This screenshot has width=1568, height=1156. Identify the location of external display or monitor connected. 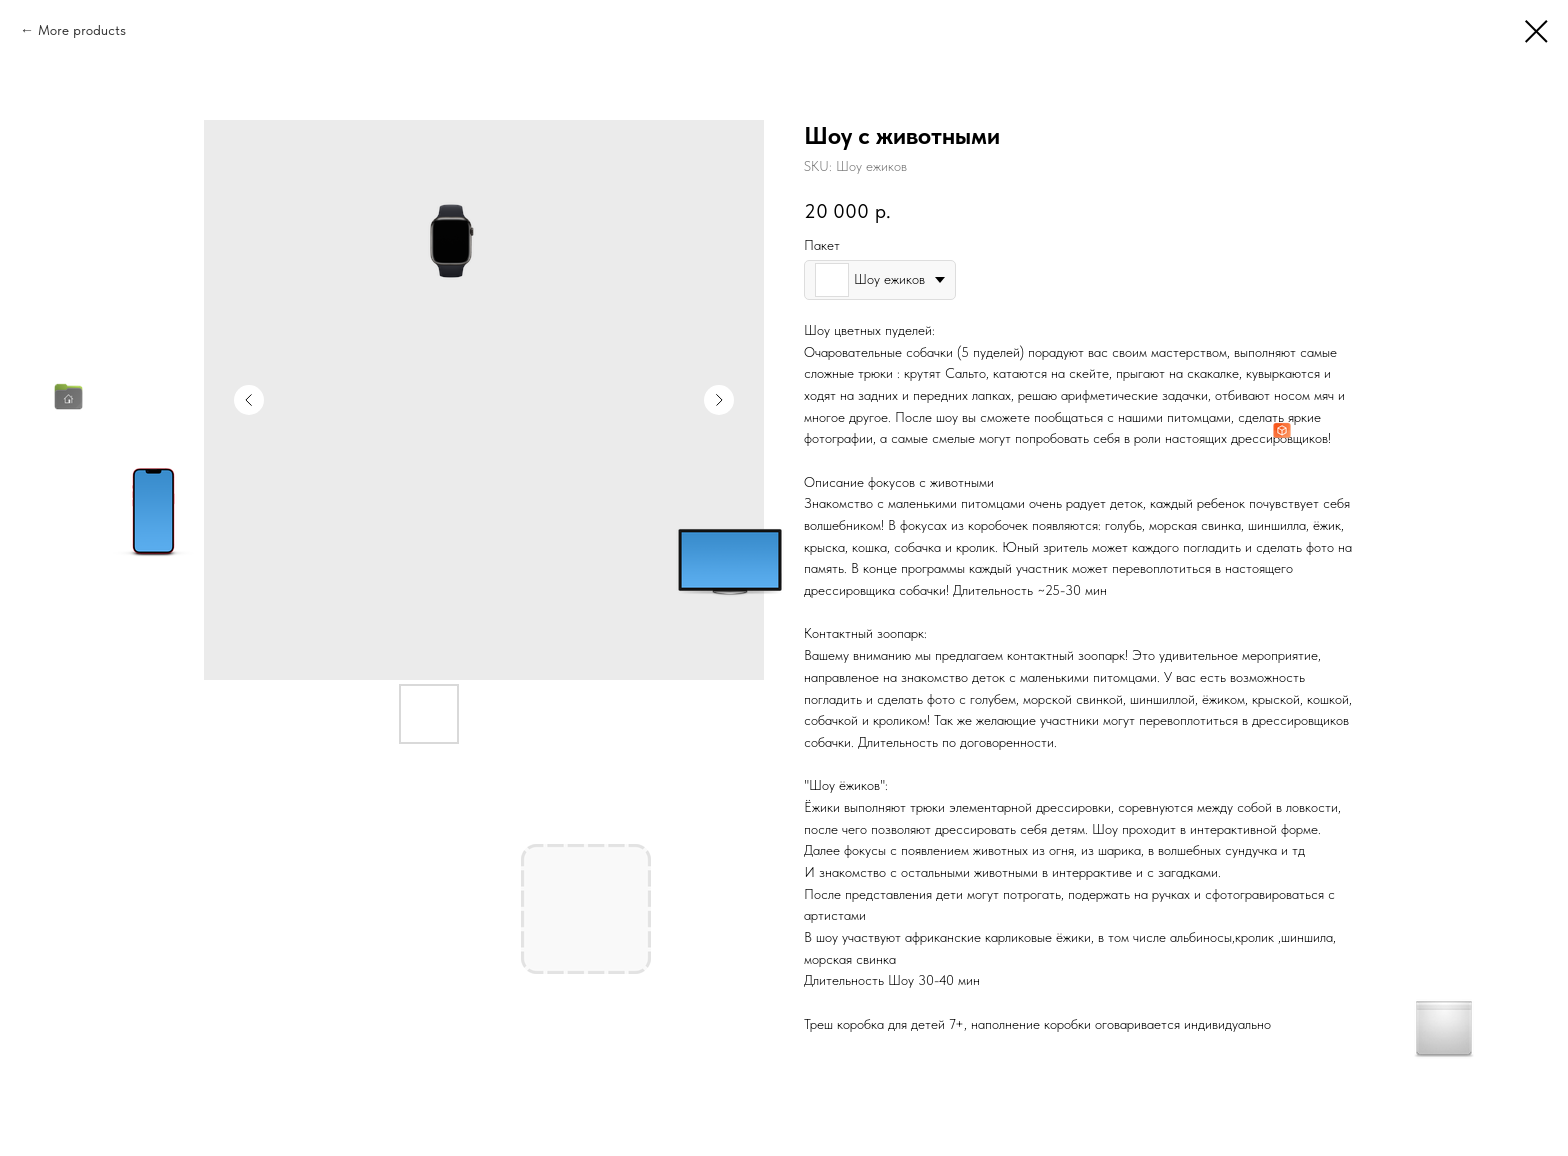
(730, 560).